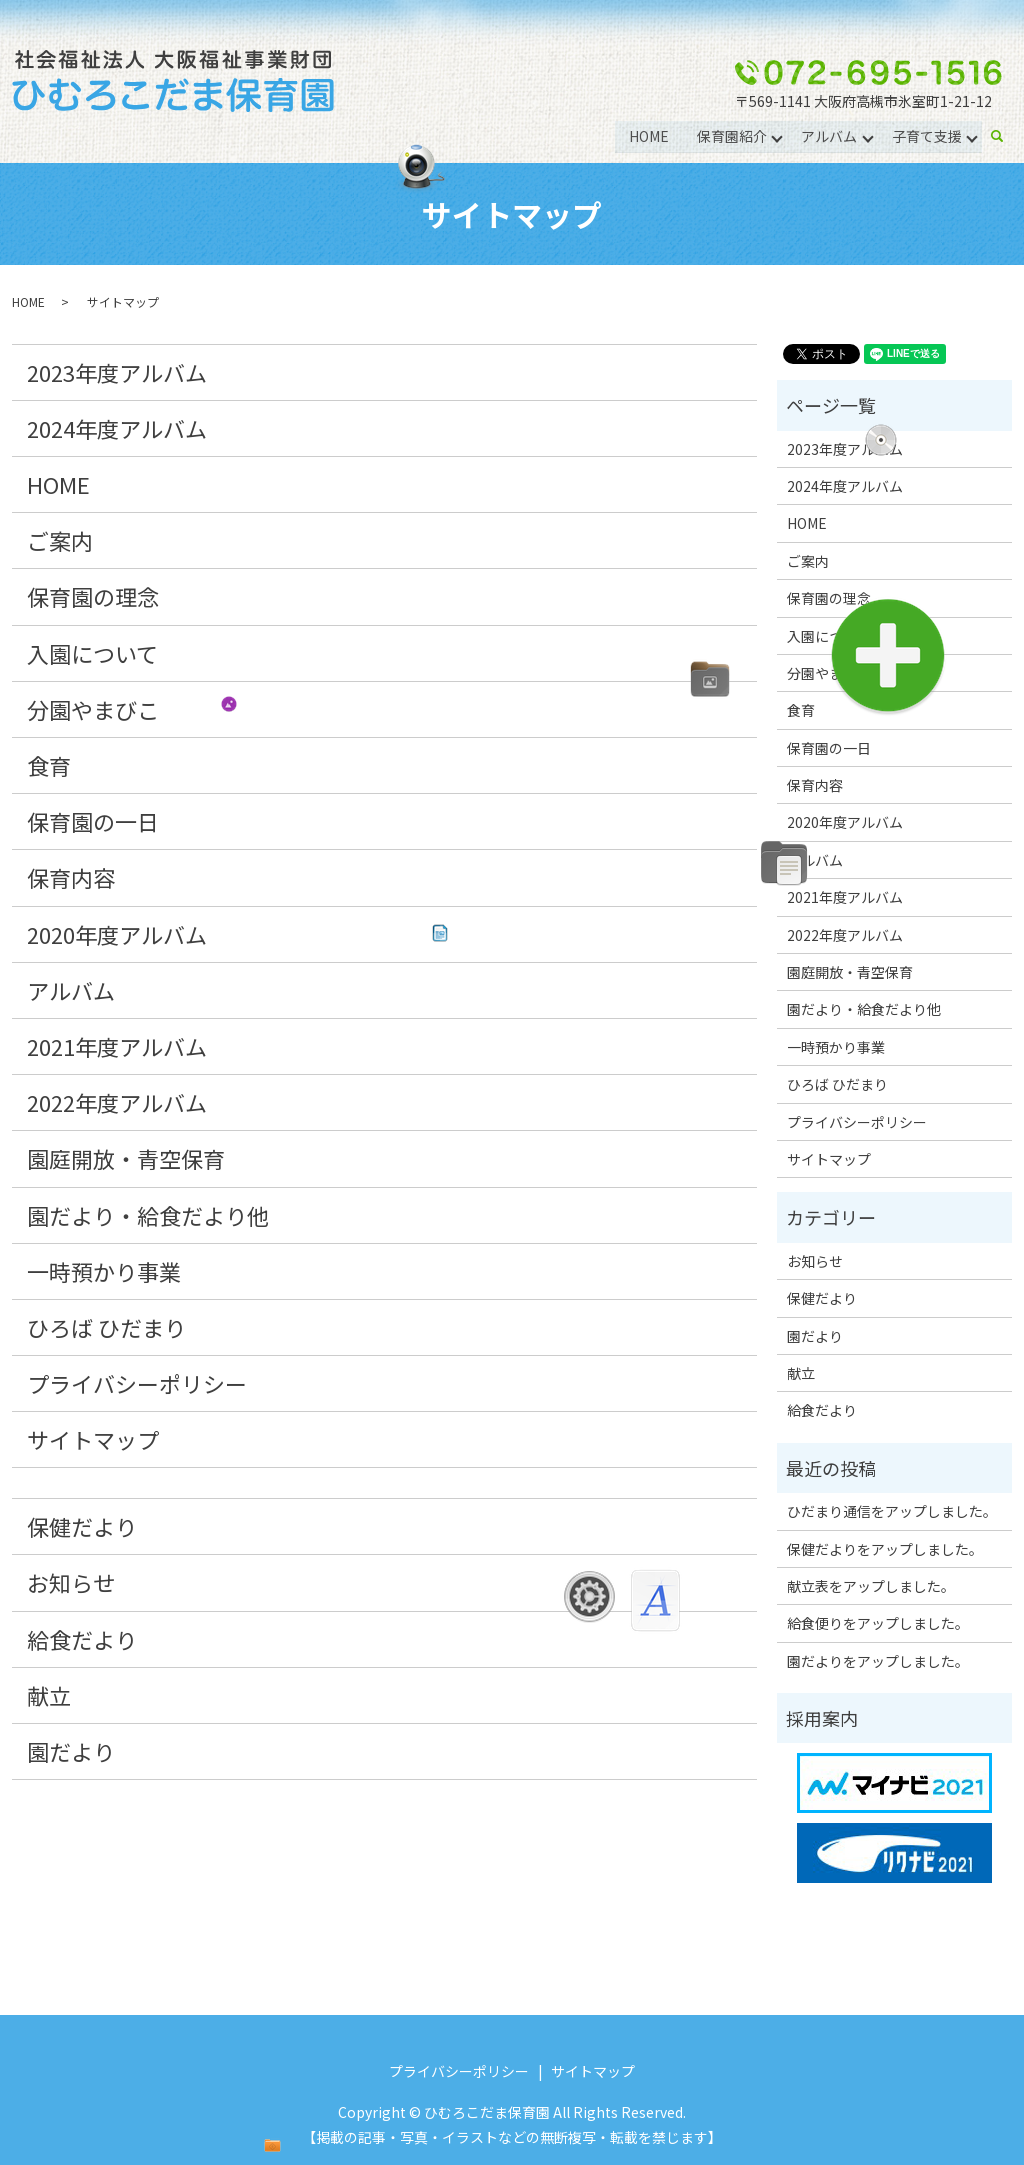 The height and width of the screenshot is (2165, 1024). Describe the element at coordinates (881, 440) in the screenshot. I see `indicates a blu-ray disc drive or media` at that location.